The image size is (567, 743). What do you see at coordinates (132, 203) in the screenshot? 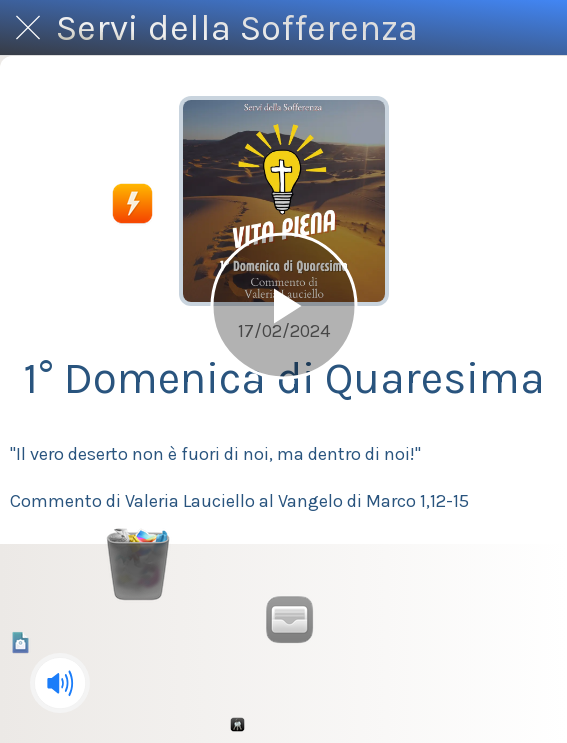
I see `open newsflash rss reader app` at bounding box center [132, 203].